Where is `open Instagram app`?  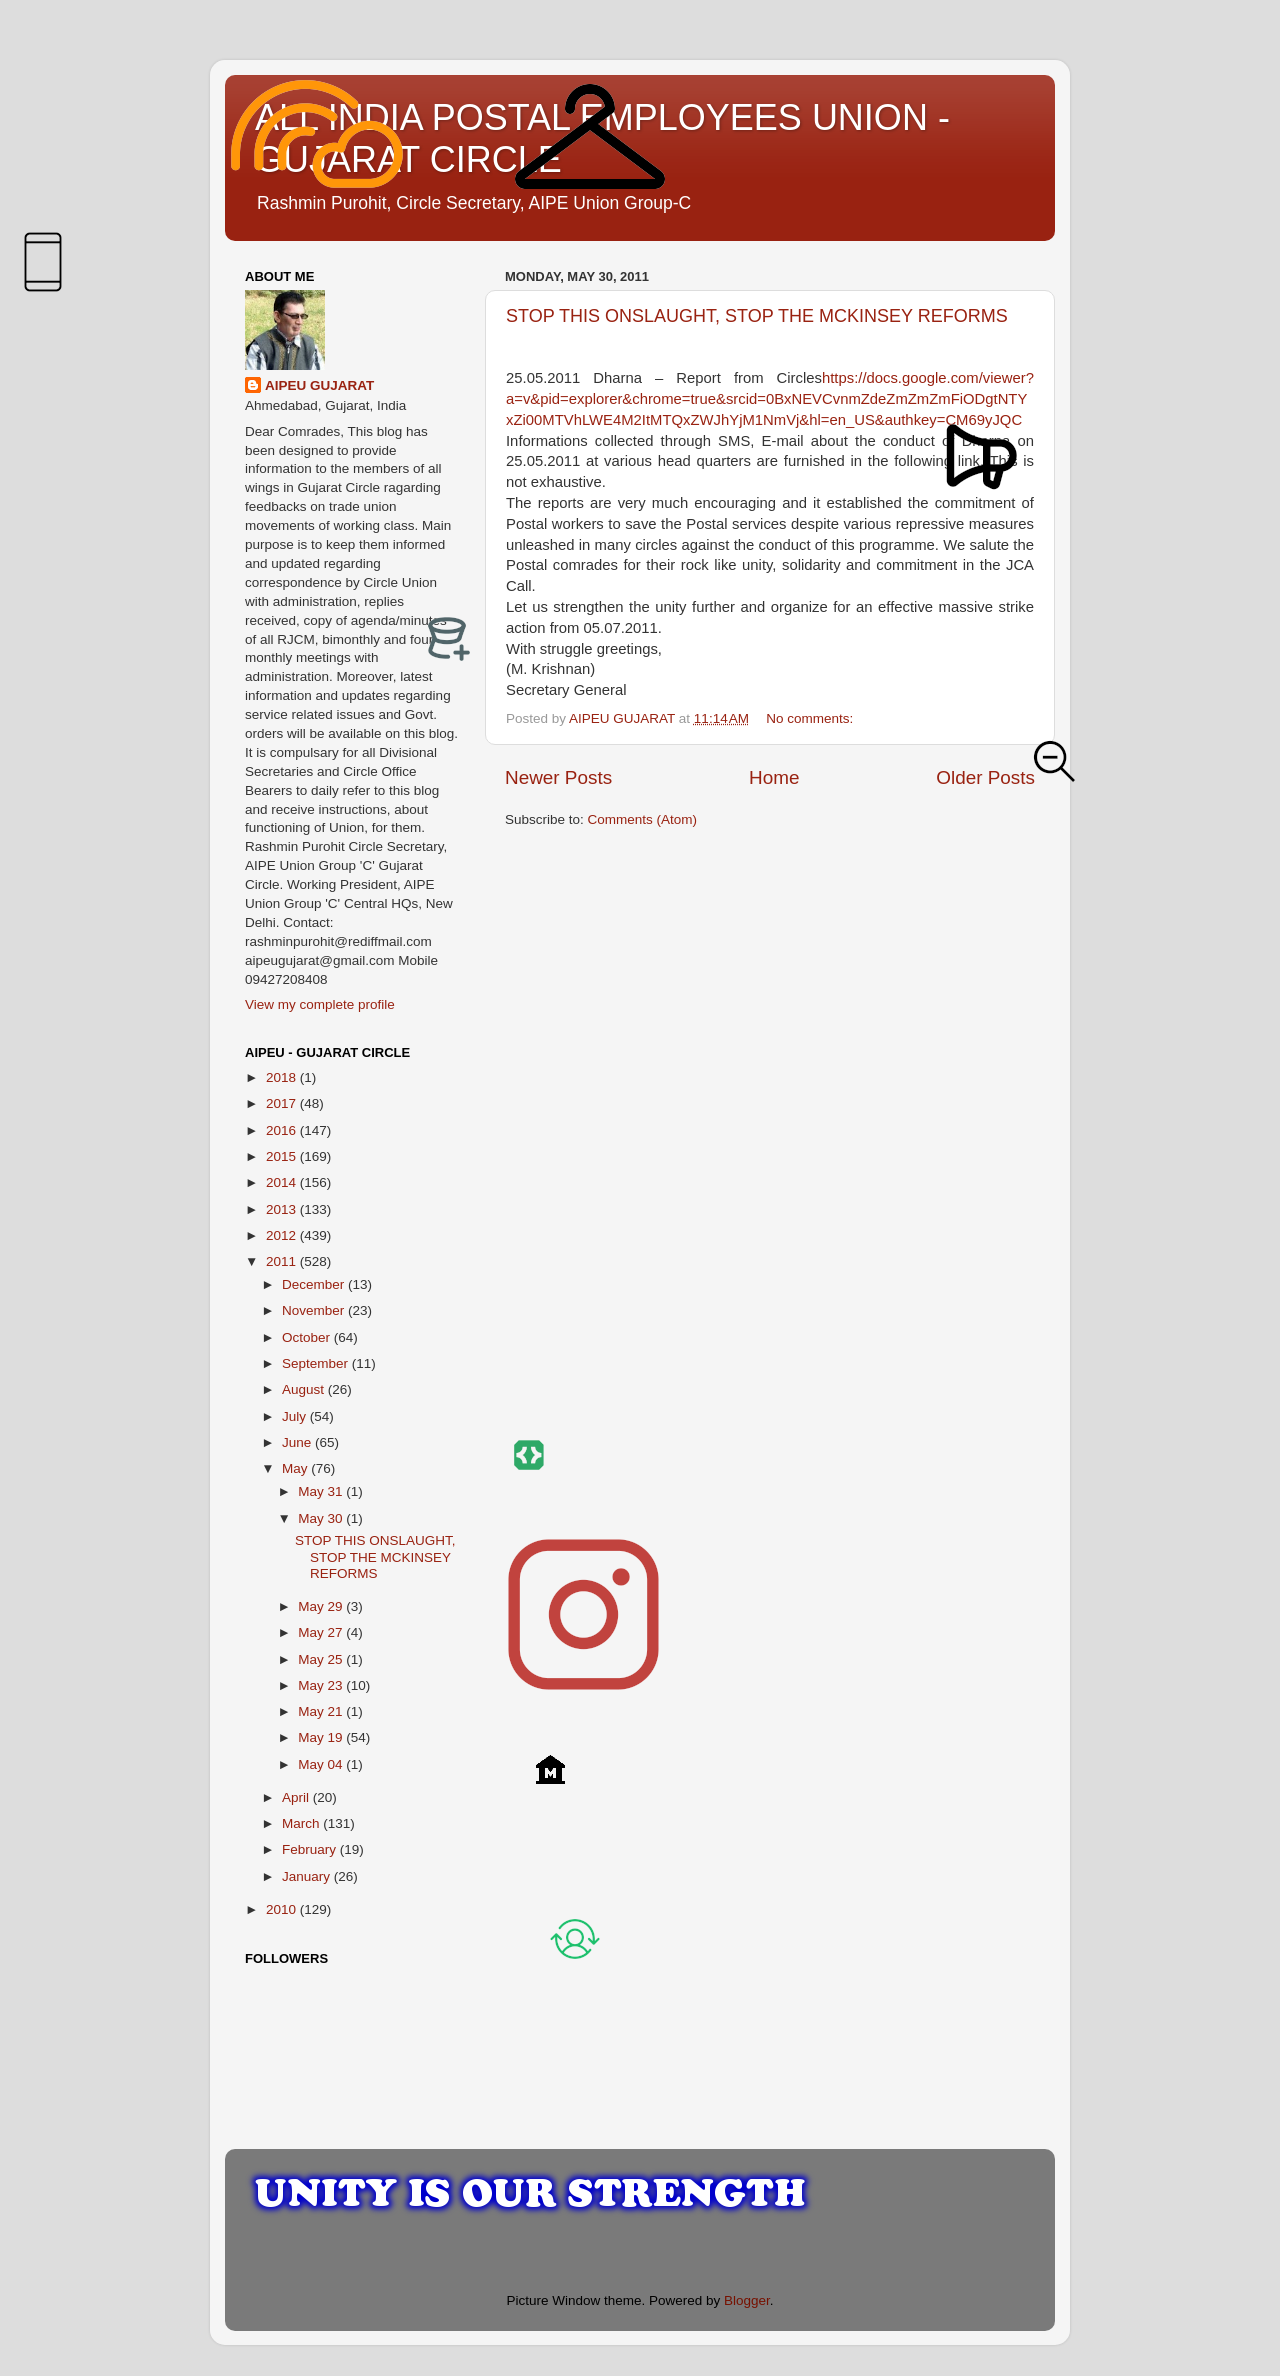
open Instagram app is located at coordinates (583, 1614).